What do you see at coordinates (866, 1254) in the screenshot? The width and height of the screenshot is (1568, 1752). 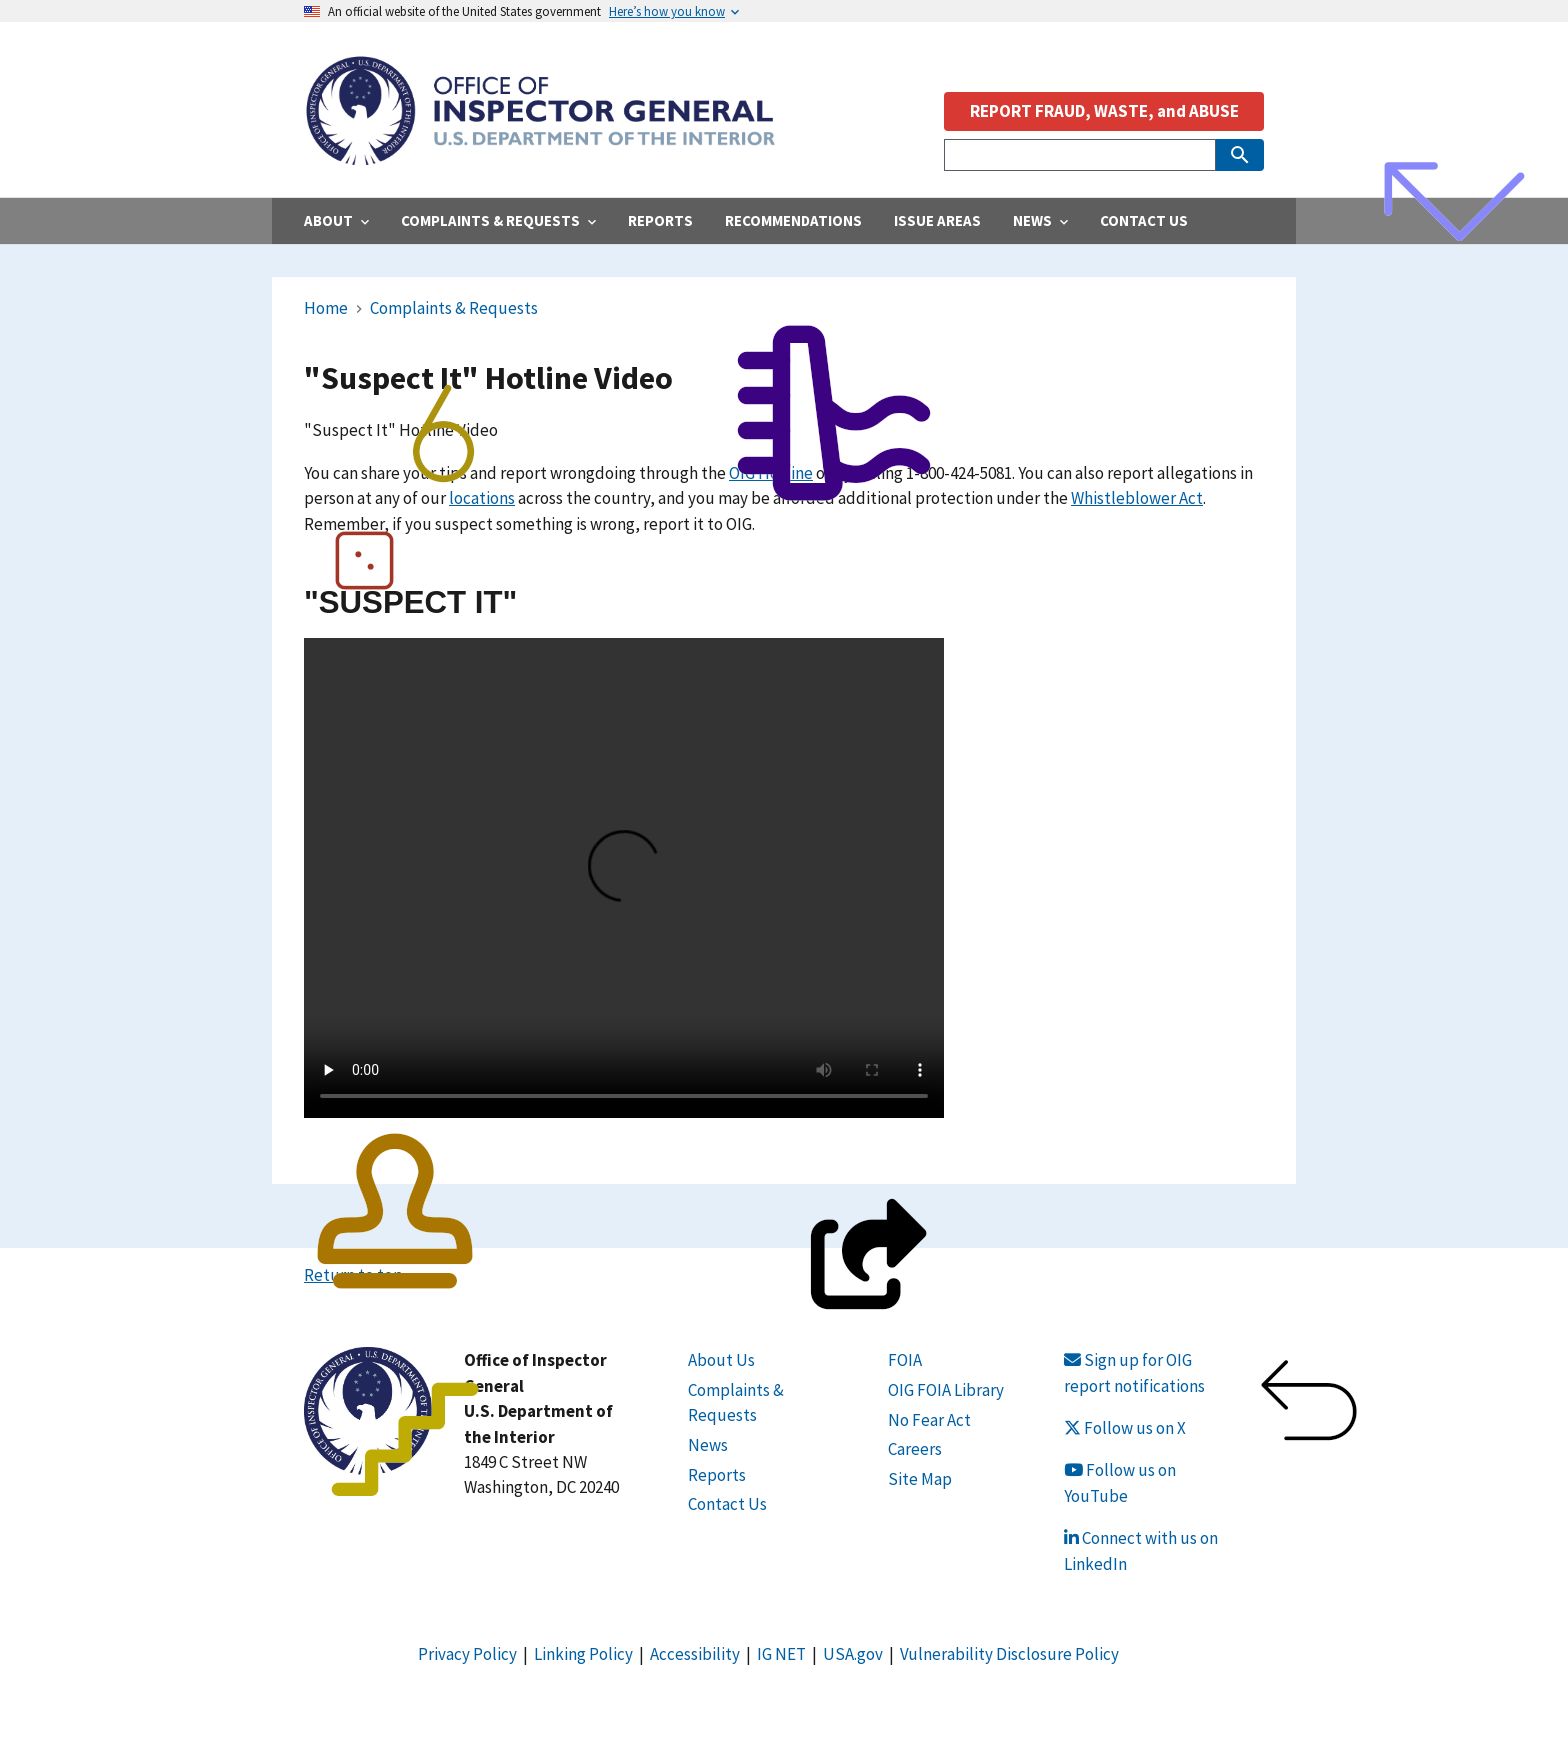 I see `share content to another app or platform` at bounding box center [866, 1254].